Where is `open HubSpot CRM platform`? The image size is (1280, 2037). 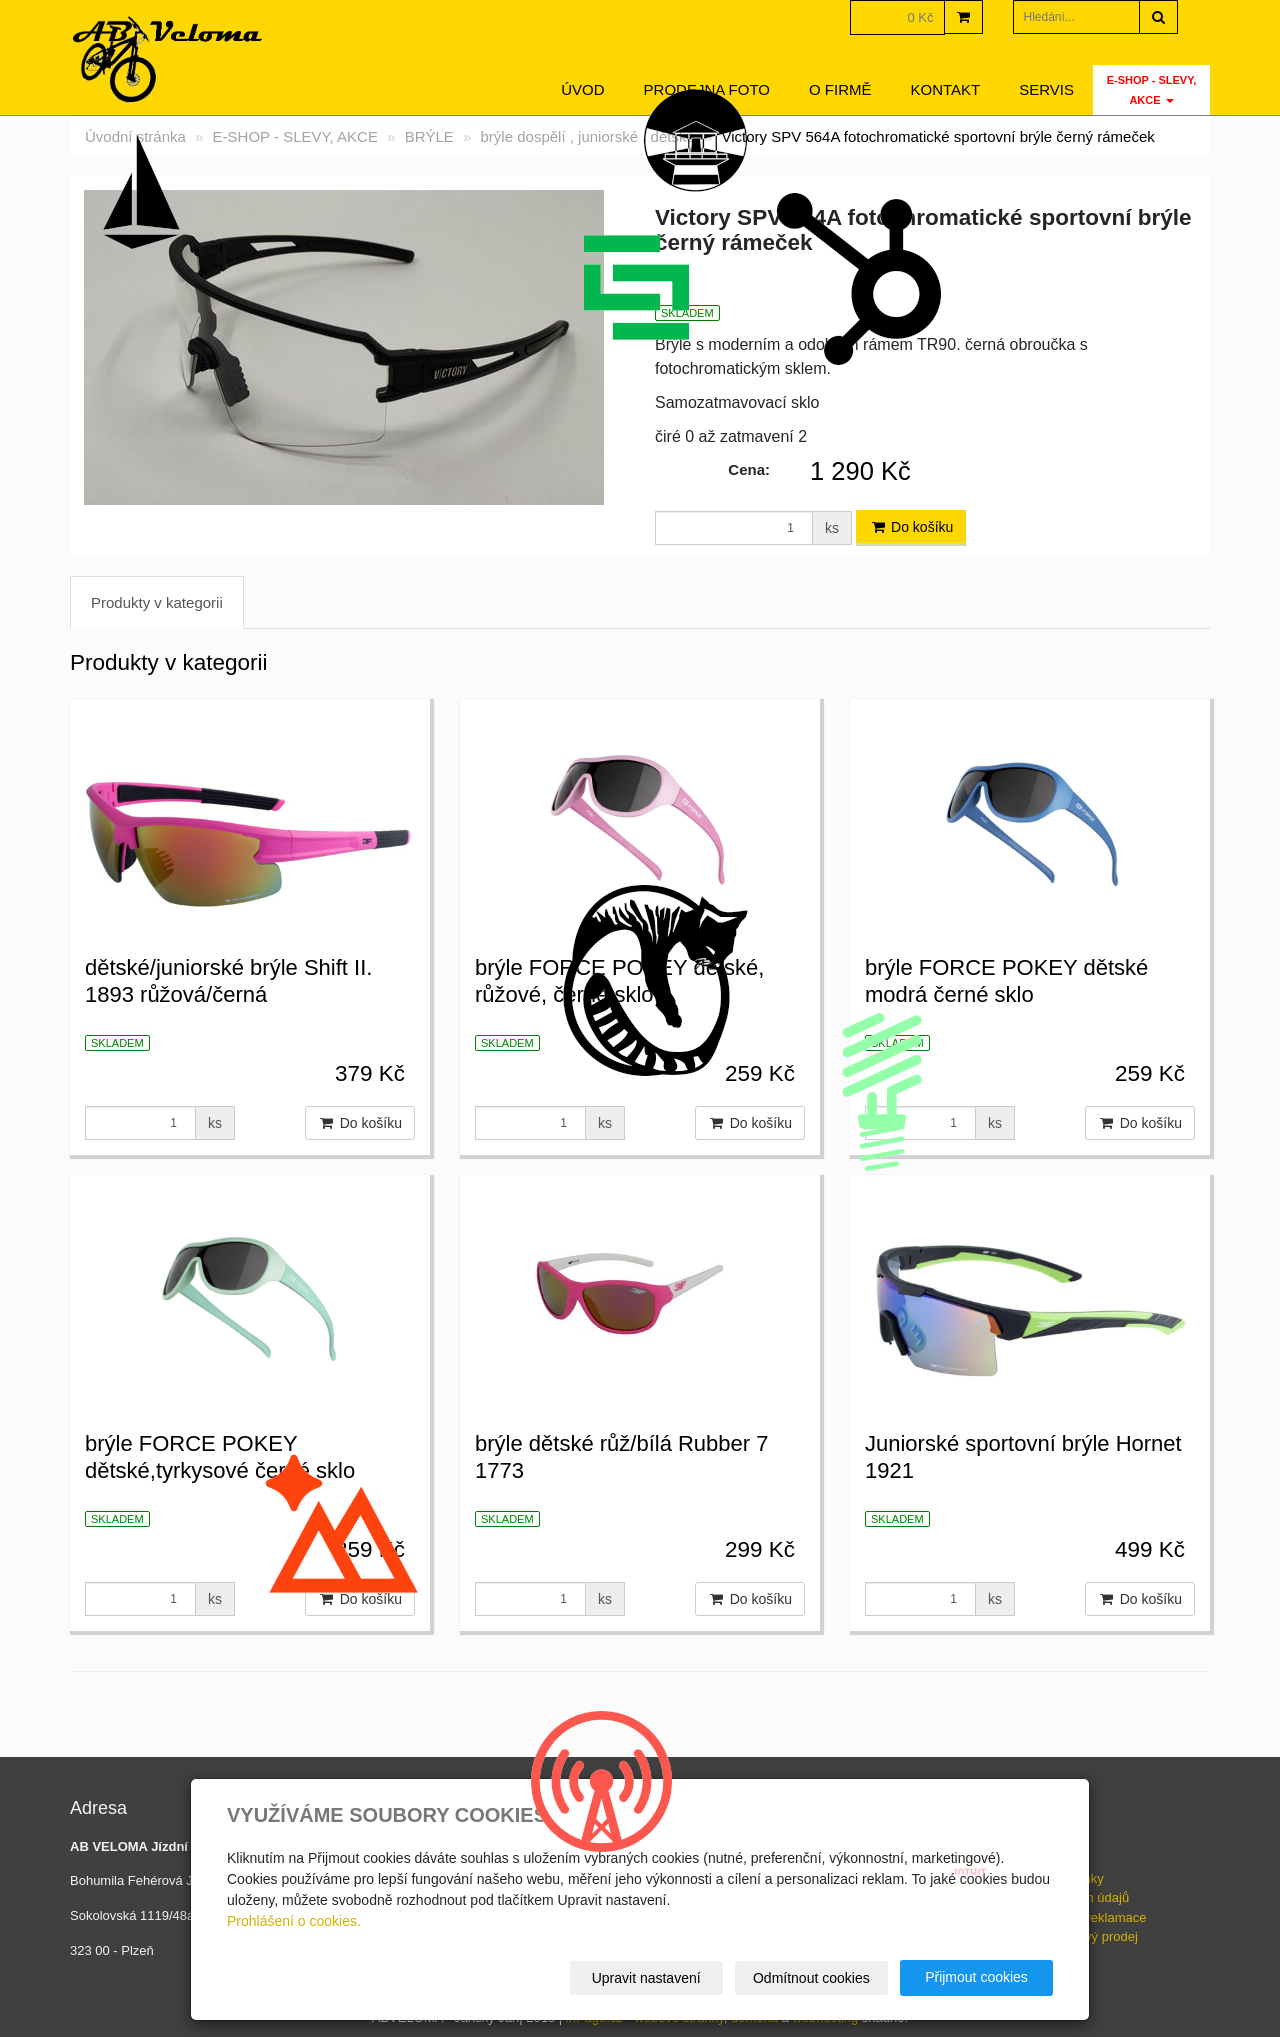 open HubSpot CRM platform is located at coordinates (859, 279).